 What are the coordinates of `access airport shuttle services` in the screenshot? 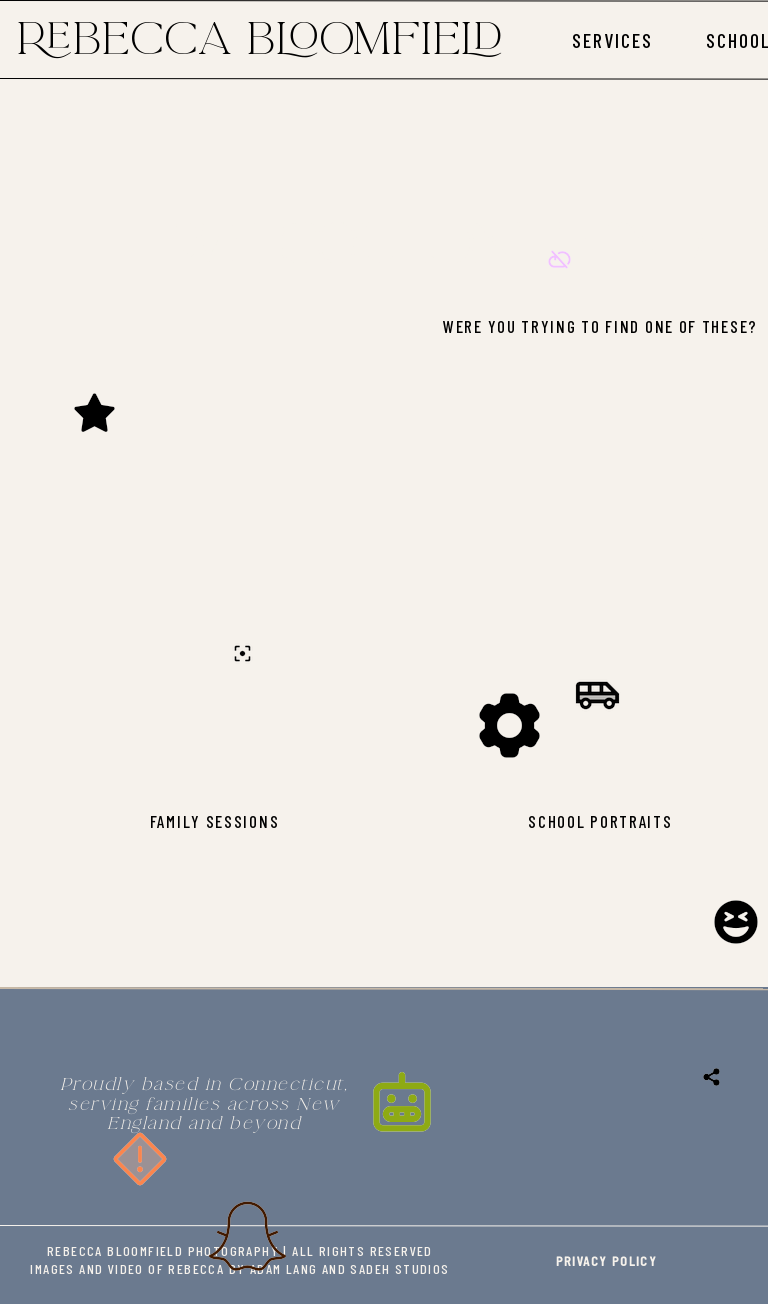 It's located at (597, 695).